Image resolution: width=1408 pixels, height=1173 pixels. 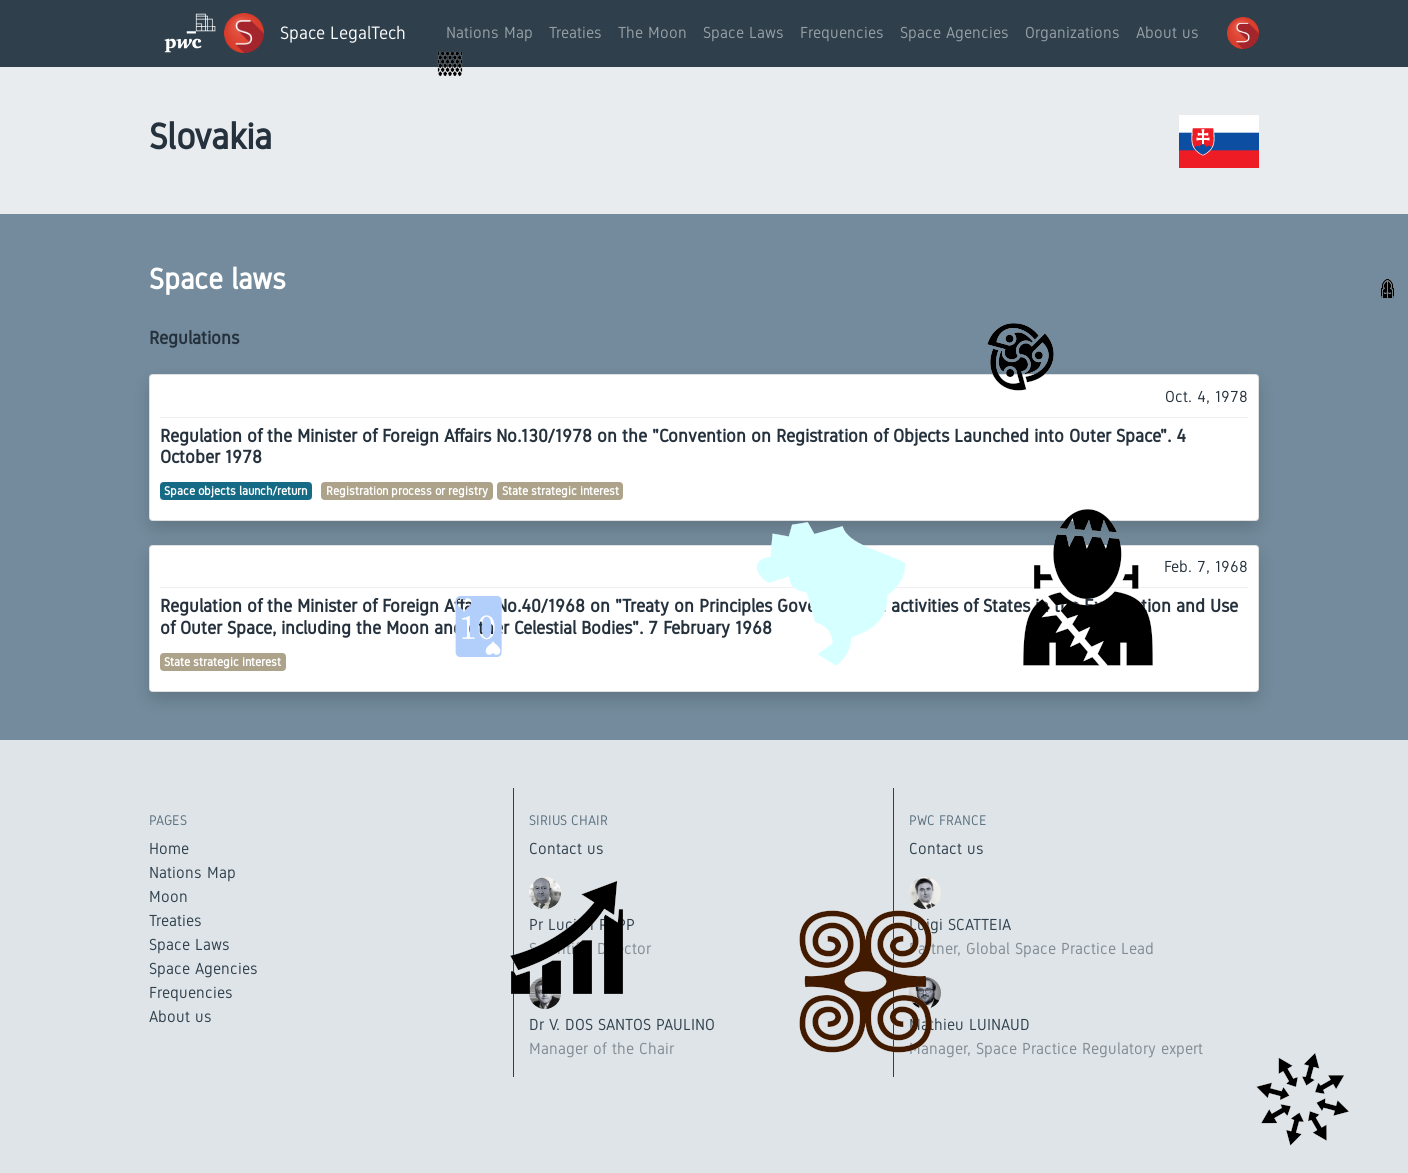 I want to click on expand or distribute items outward, so click(x=1302, y=1099).